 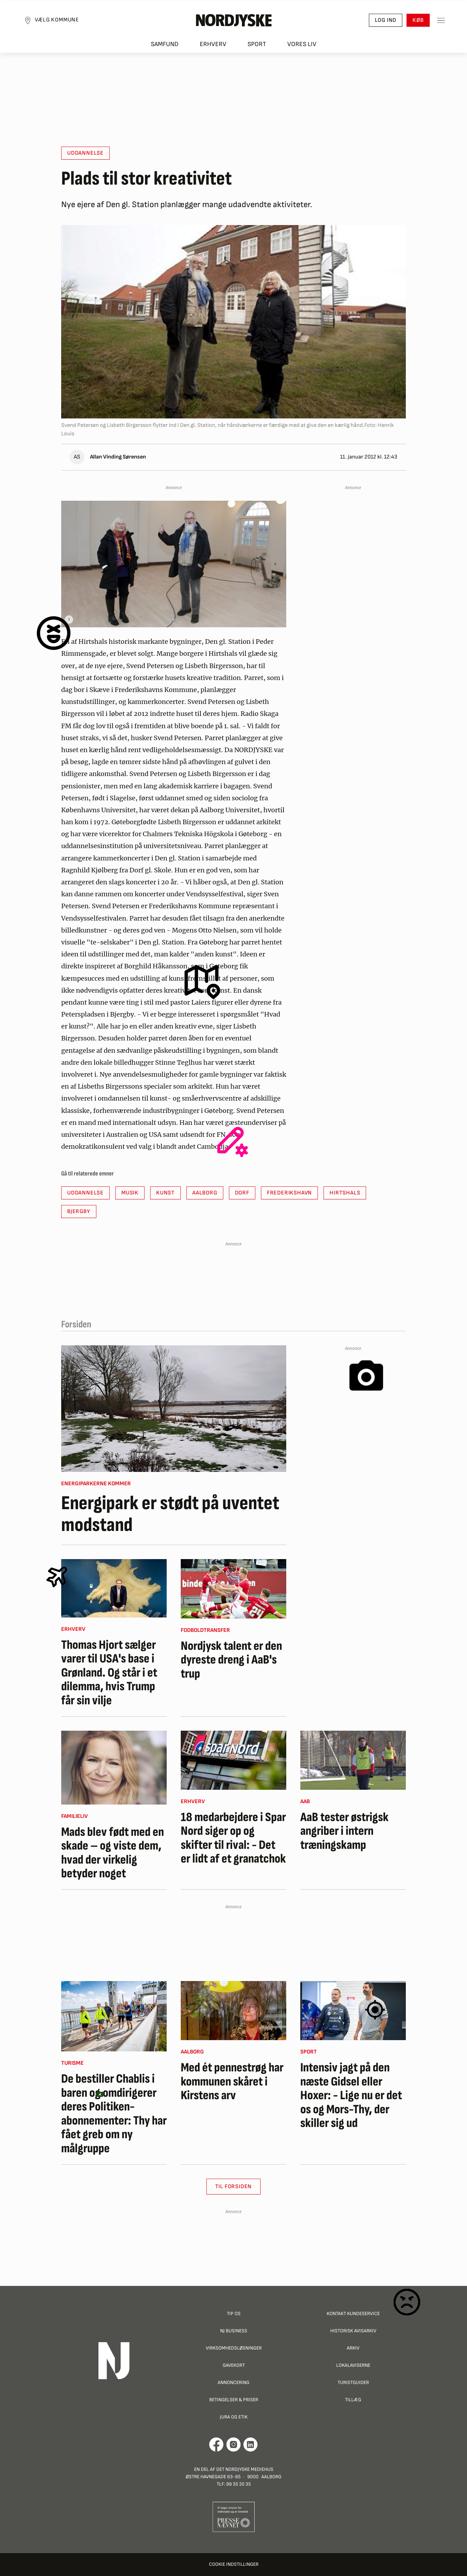 What do you see at coordinates (100, 2094) in the screenshot?
I see `close or dismiss a modal window` at bounding box center [100, 2094].